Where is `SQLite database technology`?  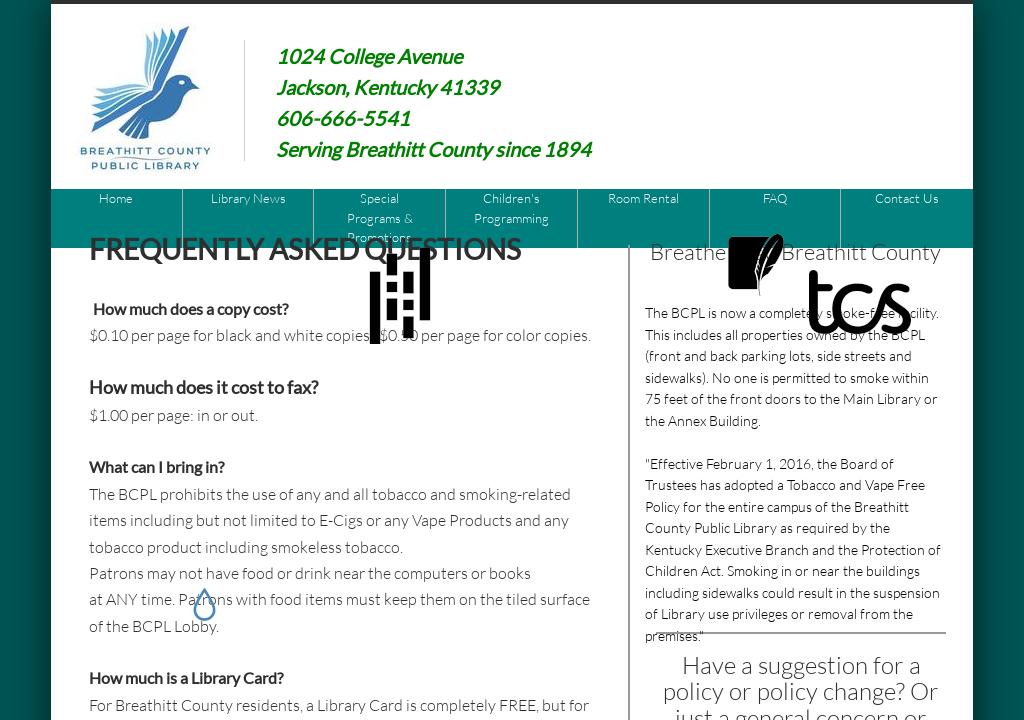
SQLite database technology is located at coordinates (756, 265).